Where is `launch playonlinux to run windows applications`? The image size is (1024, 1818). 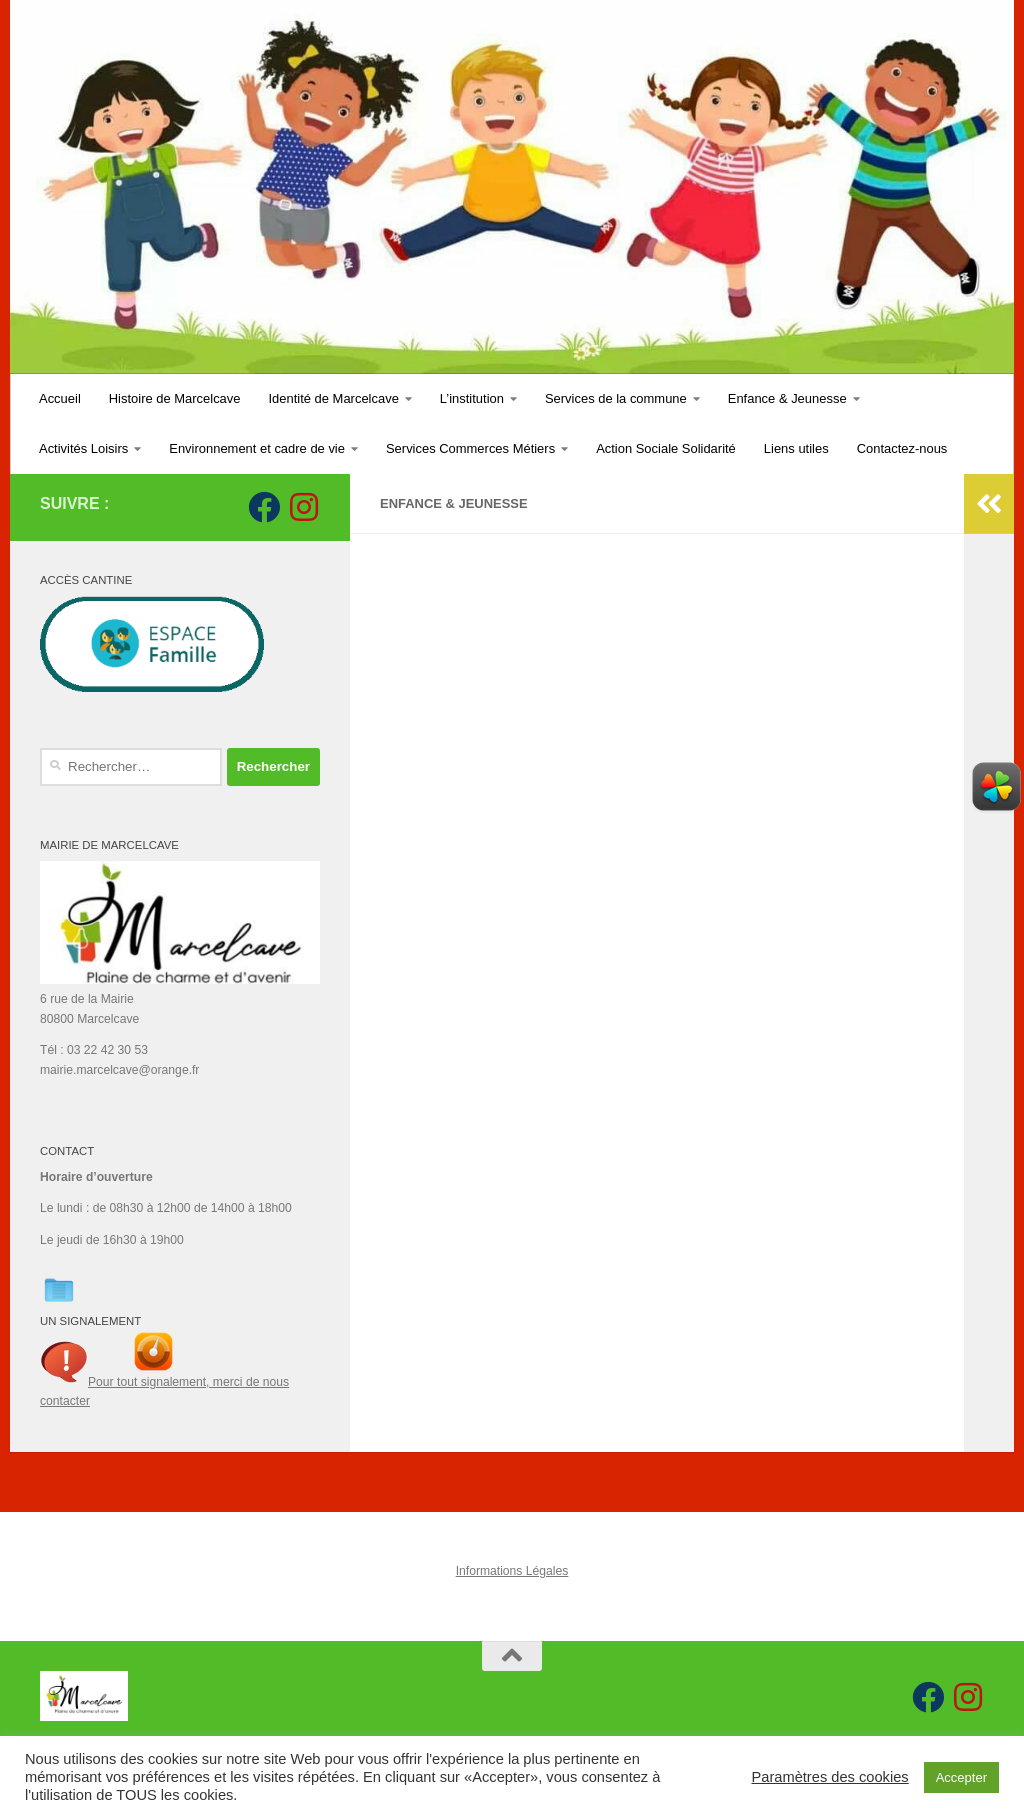
launch playonlinux to run windows applications is located at coordinates (996, 786).